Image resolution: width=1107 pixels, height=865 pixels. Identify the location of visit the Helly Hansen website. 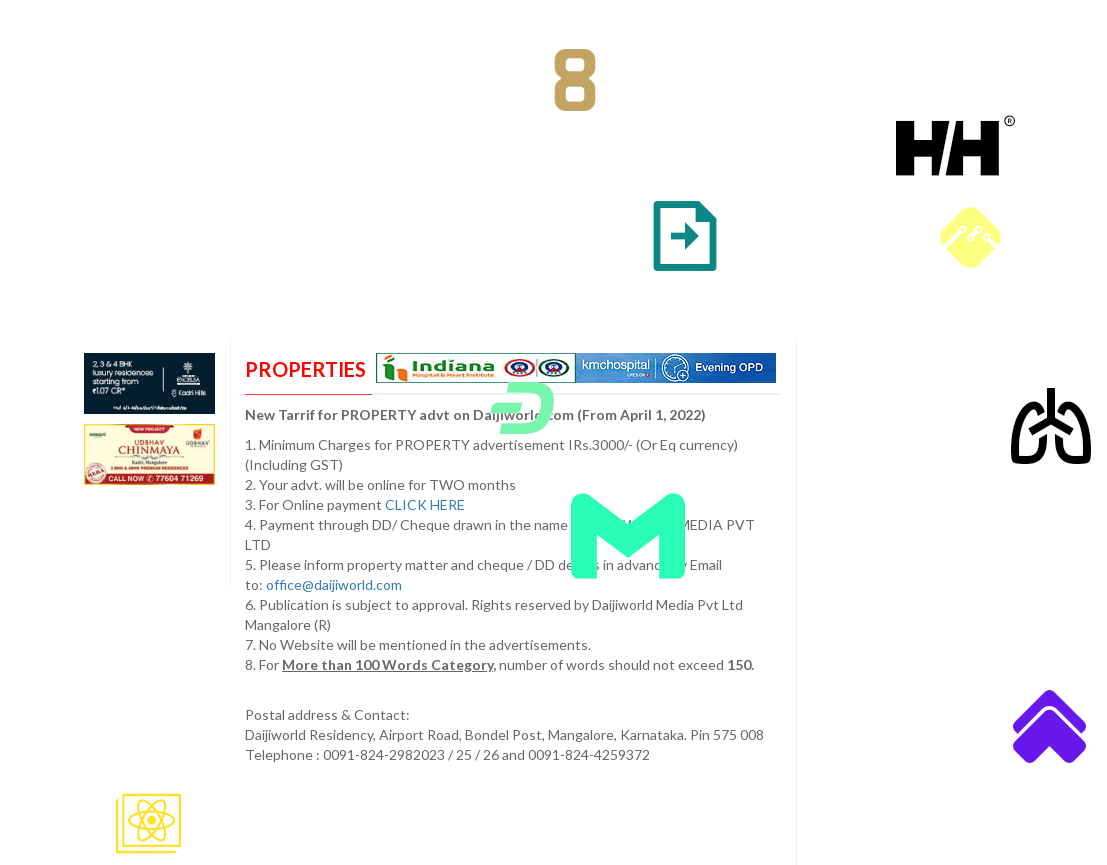
(955, 145).